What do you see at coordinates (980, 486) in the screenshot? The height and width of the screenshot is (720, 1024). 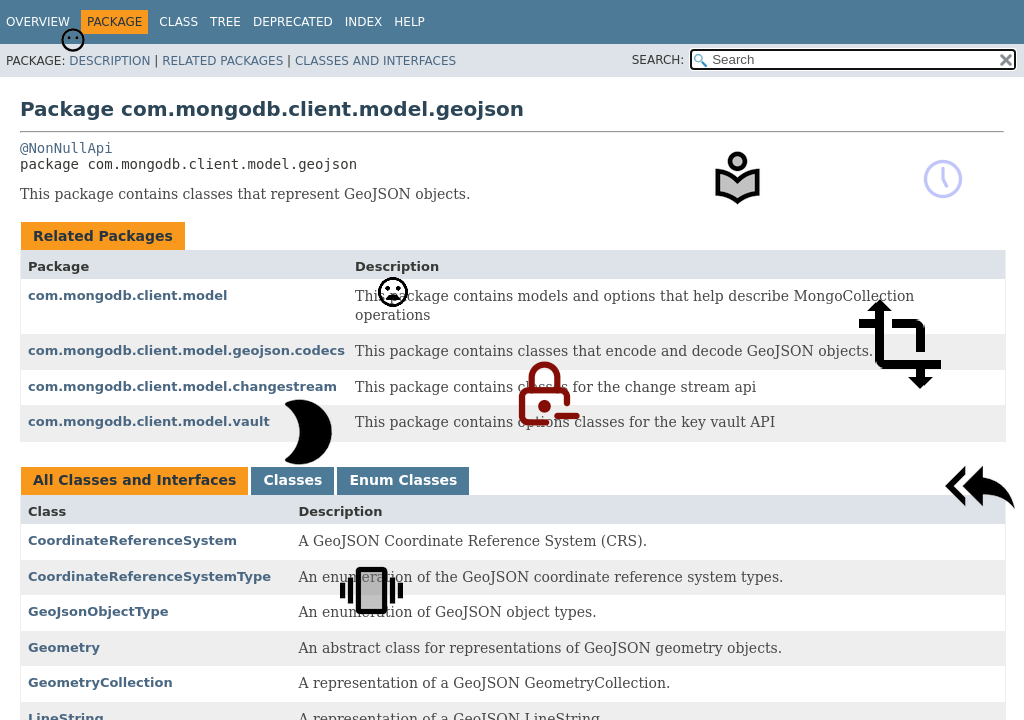 I see `reply to all recipients of a message` at bounding box center [980, 486].